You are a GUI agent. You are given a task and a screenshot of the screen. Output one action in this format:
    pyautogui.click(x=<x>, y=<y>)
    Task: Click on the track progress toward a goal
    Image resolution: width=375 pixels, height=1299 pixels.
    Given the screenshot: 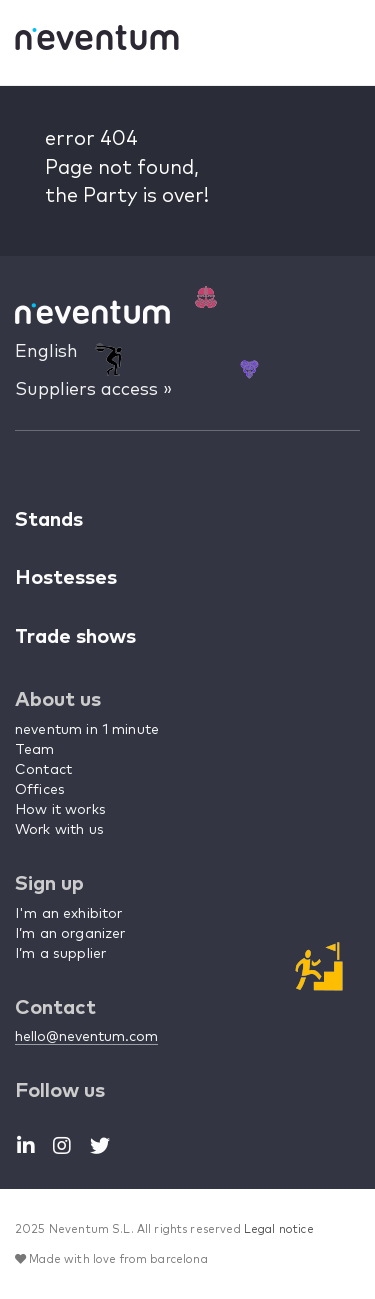 What is the action you would take?
    pyautogui.click(x=318, y=966)
    